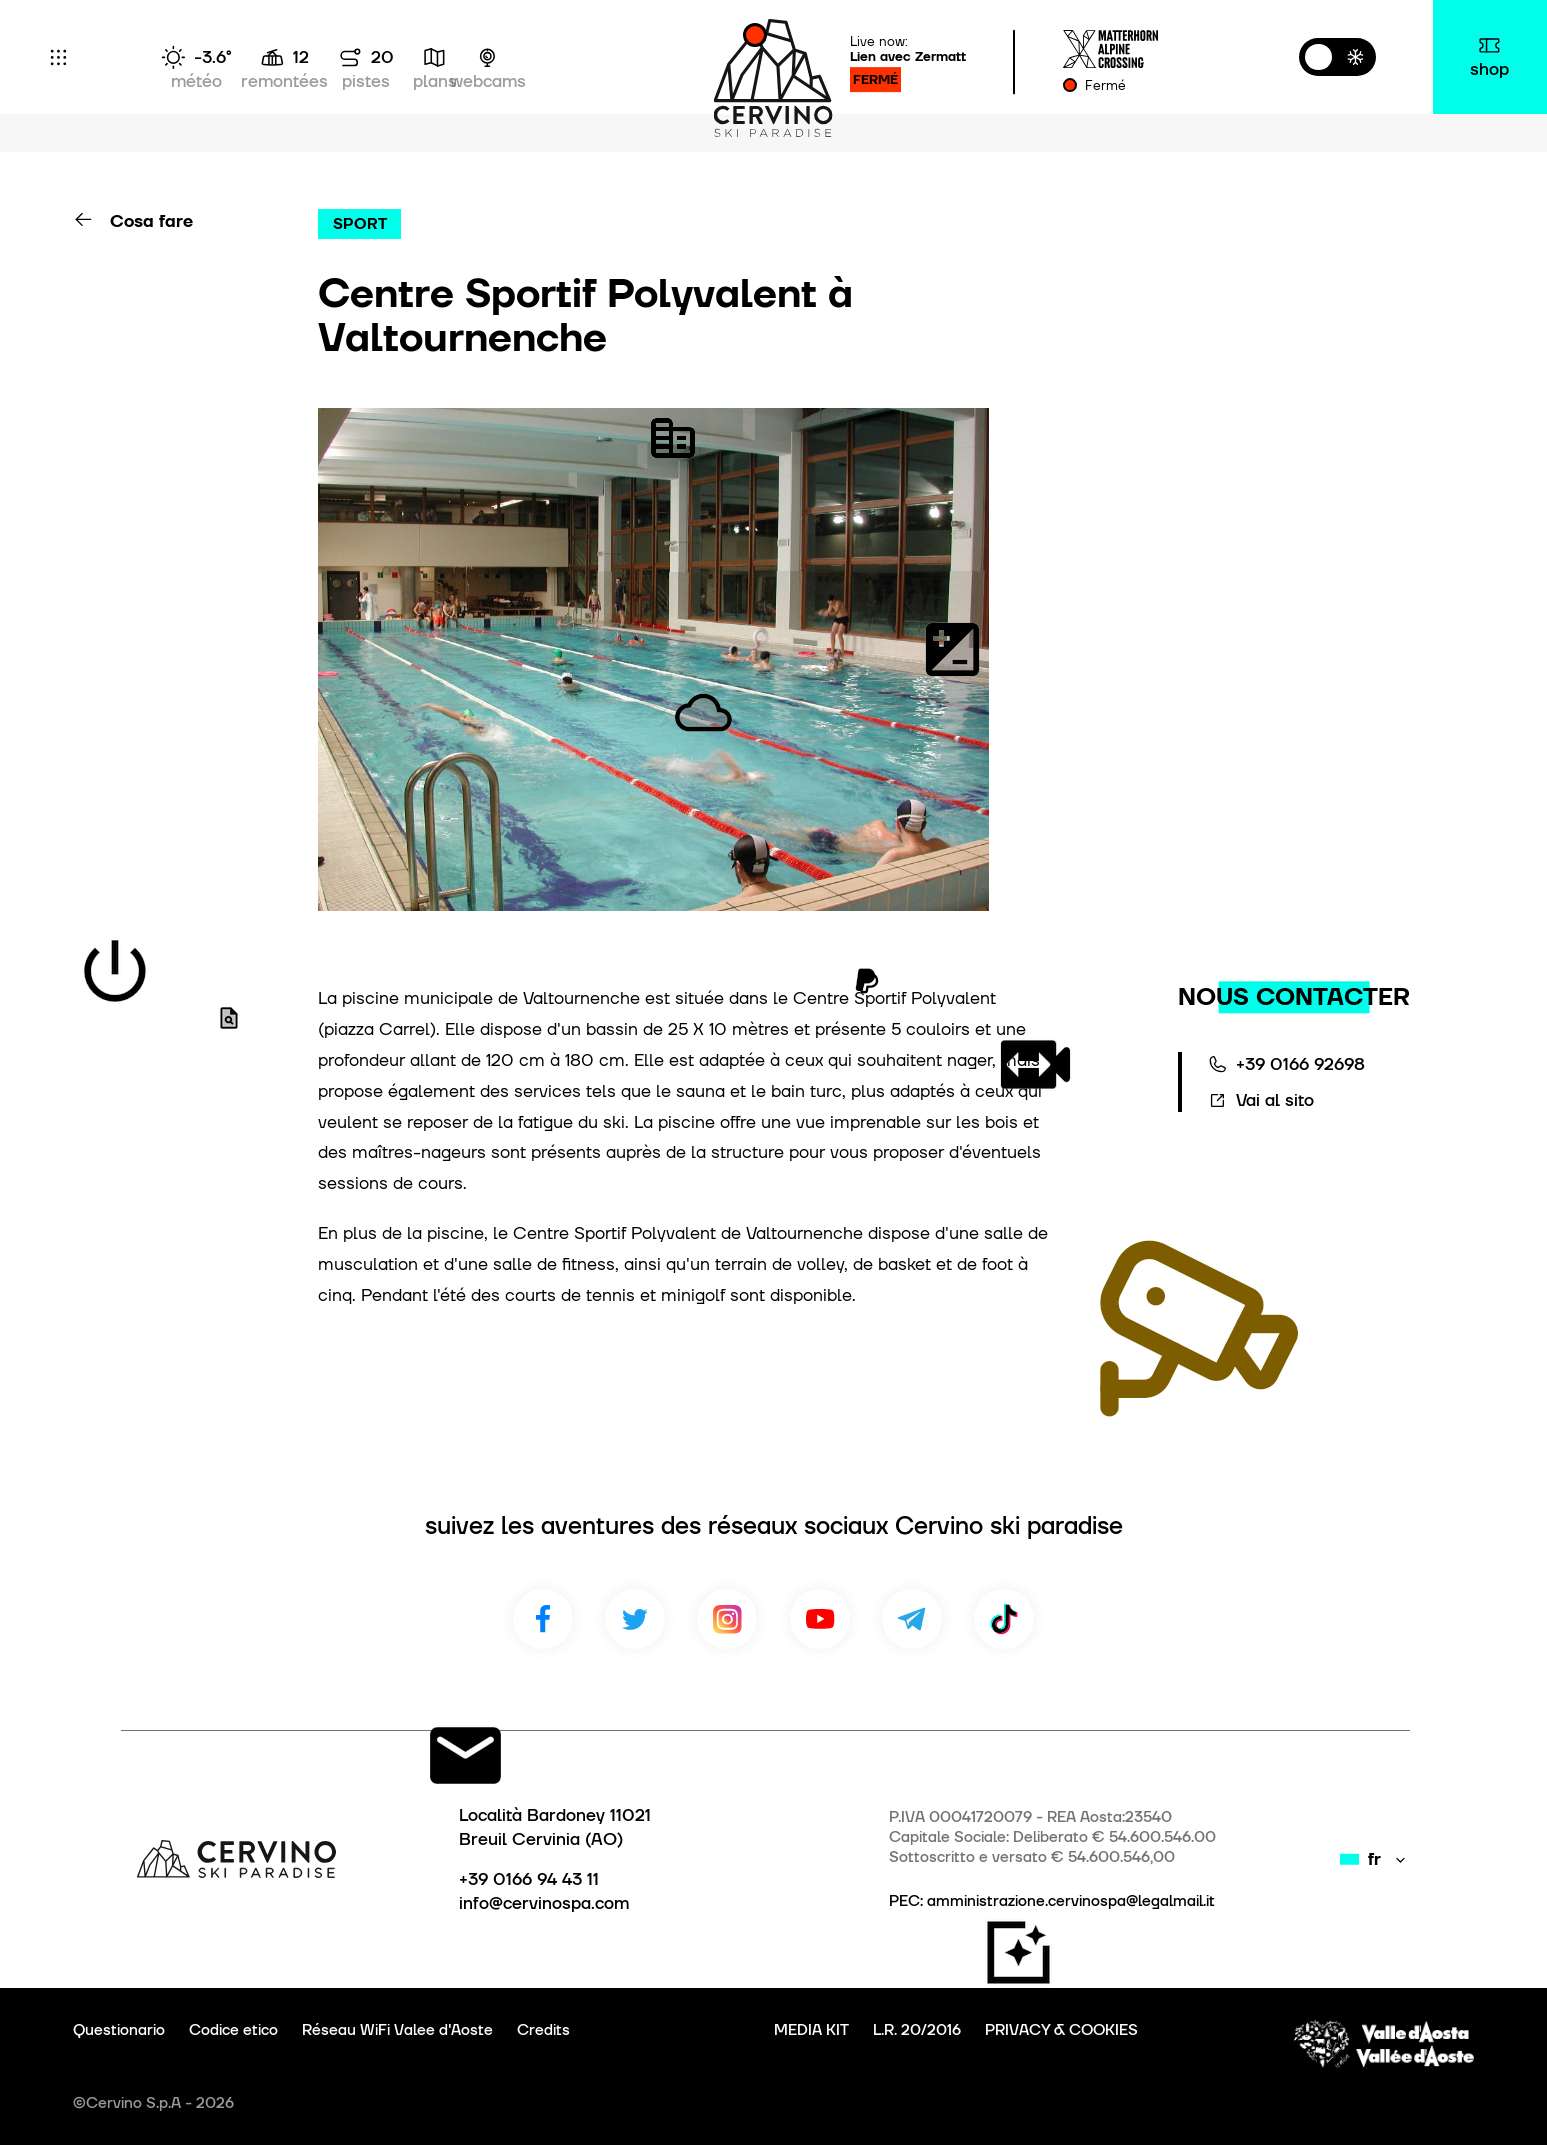 Image resolution: width=1547 pixels, height=2145 pixels. What do you see at coordinates (229, 1018) in the screenshot?
I see `search within a document` at bounding box center [229, 1018].